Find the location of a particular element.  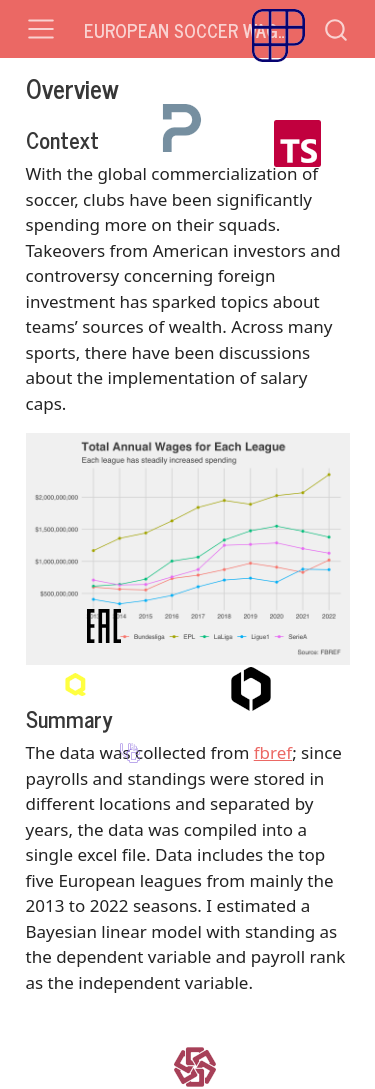

open Proton app or services is located at coordinates (182, 128).